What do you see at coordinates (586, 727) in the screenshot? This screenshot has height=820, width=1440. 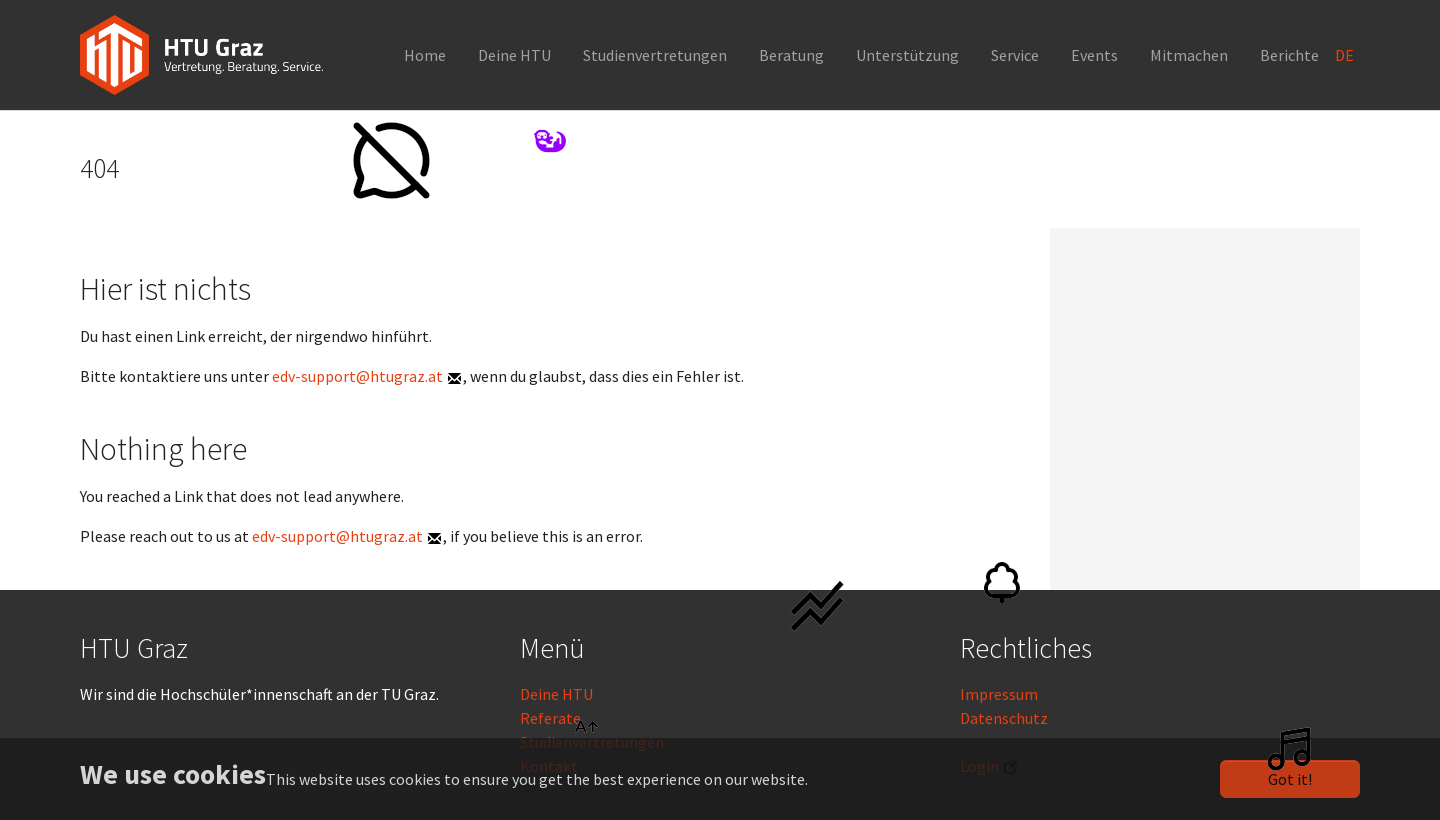 I see `increase font size` at bounding box center [586, 727].